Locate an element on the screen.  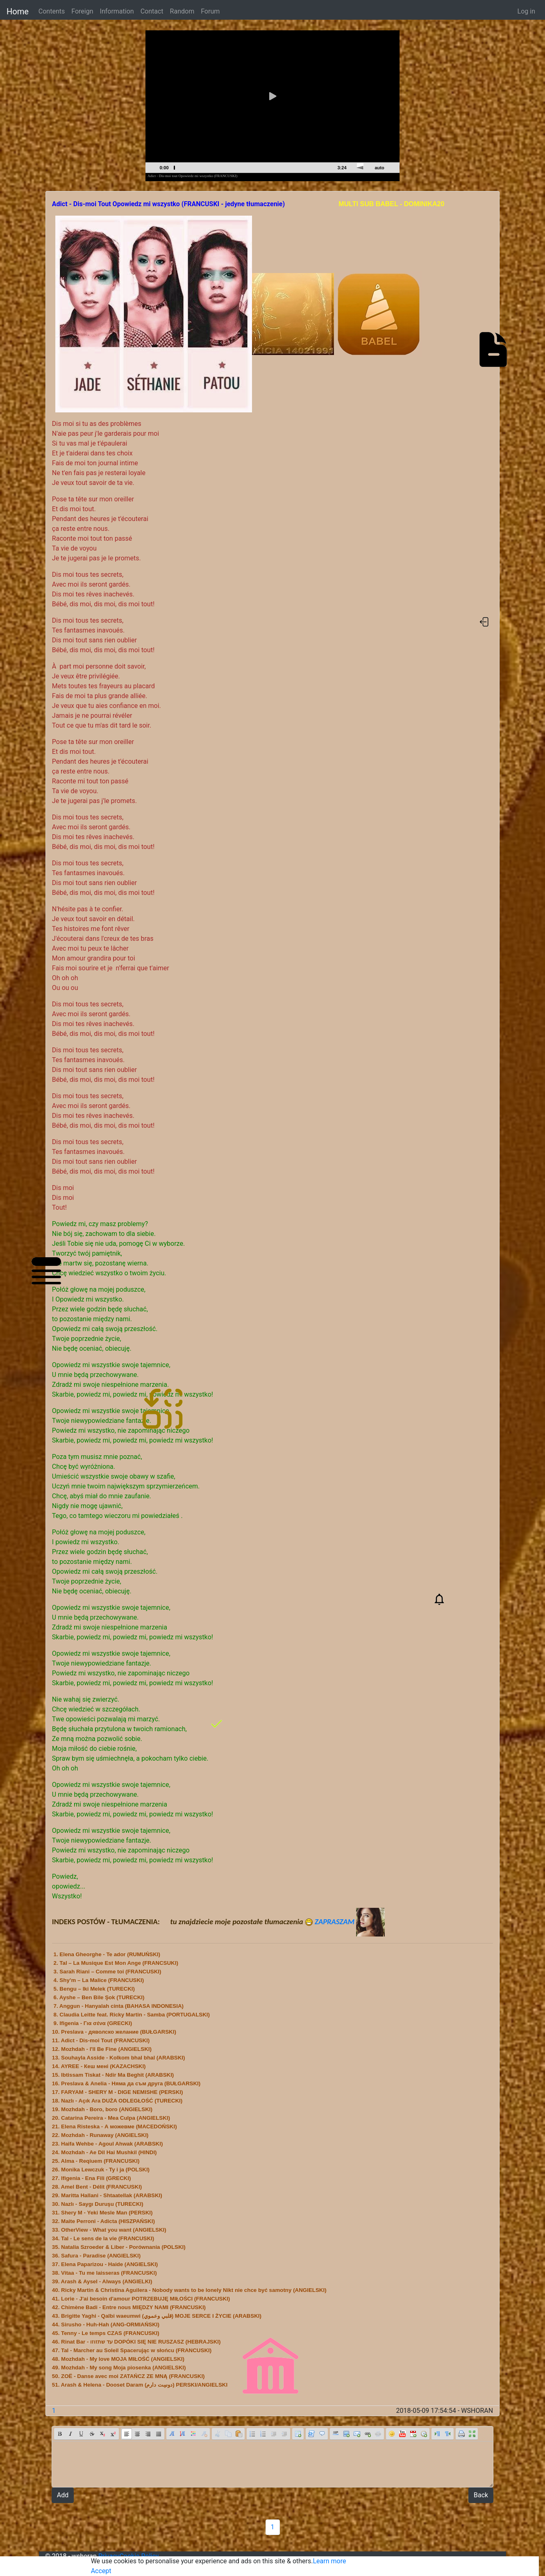
view your notifications is located at coordinates (439, 1599).